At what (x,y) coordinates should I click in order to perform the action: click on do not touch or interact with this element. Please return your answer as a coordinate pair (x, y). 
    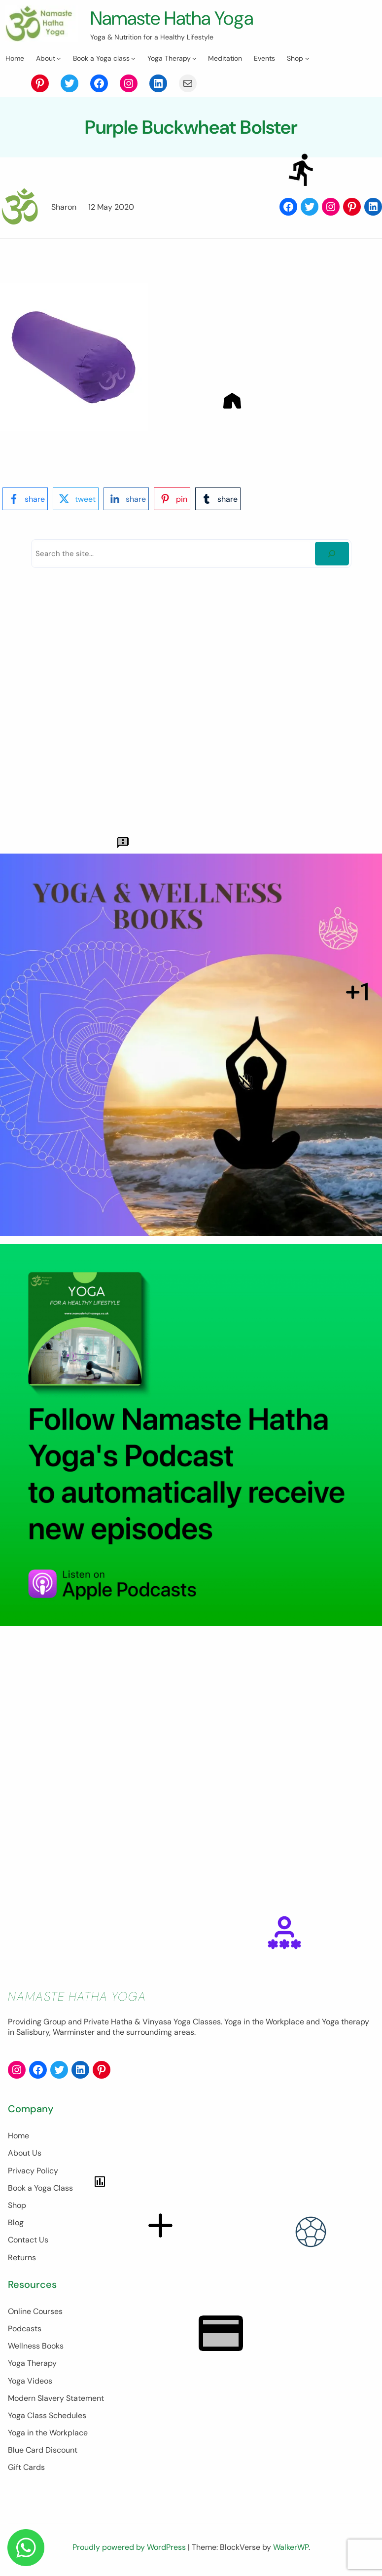
    Looking at the image, I should click on (246, 1082).